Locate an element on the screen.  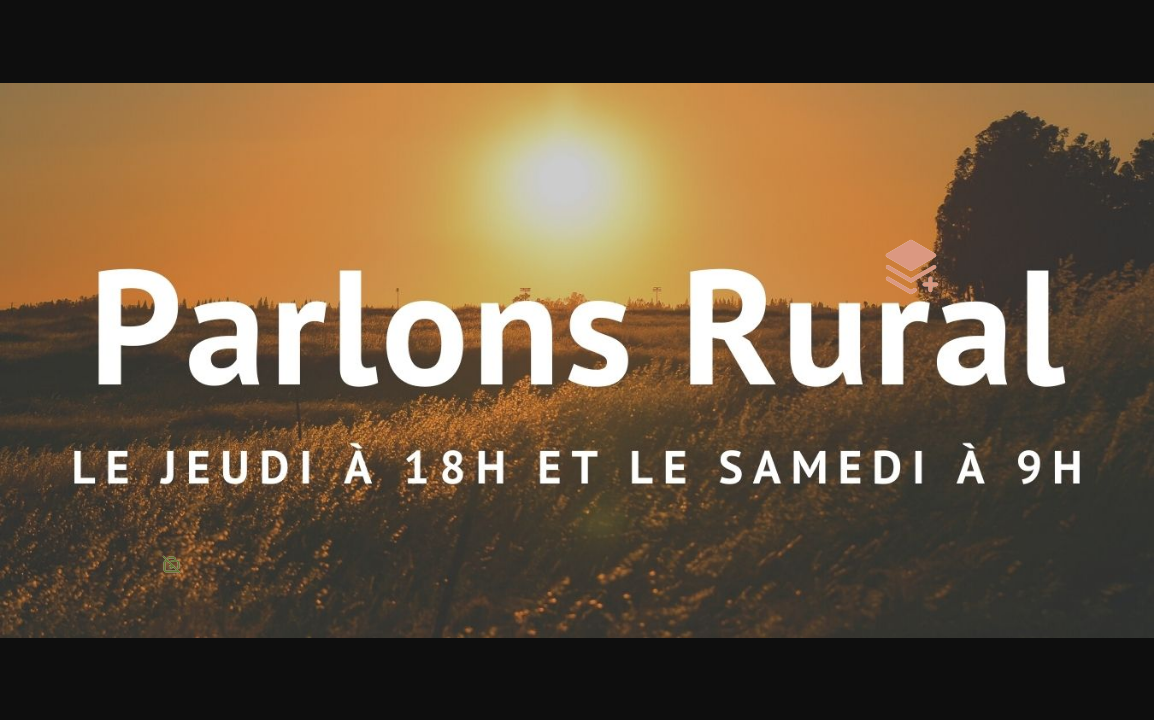
add a new layer to the stack is located at coordinates (911, 267).